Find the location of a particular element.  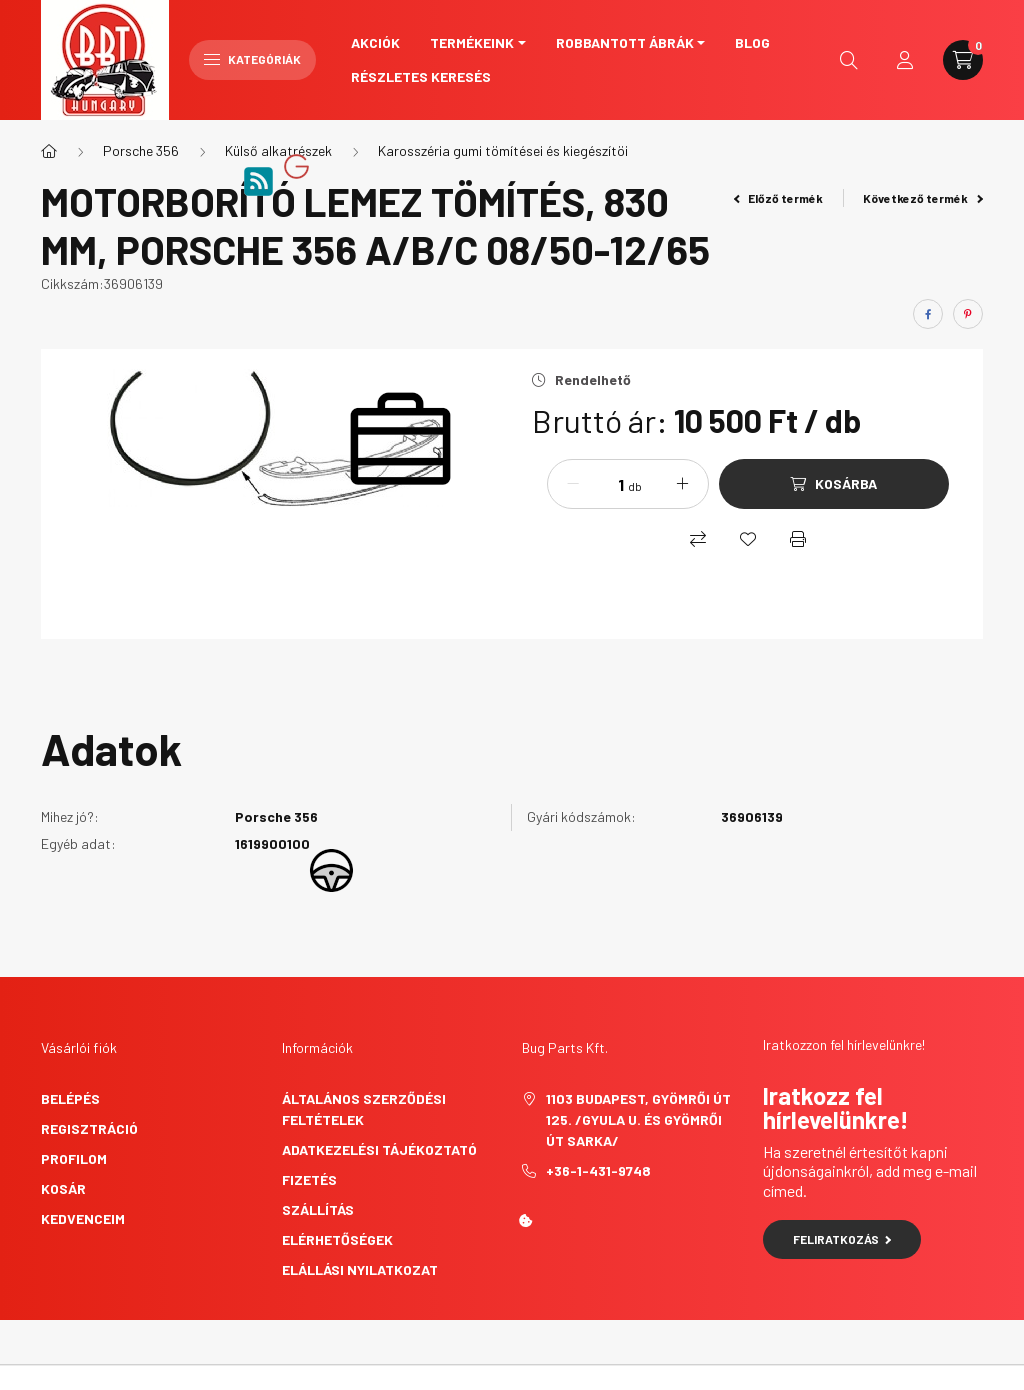

subscribe to RSS feed is located at coordinates (258, 181).